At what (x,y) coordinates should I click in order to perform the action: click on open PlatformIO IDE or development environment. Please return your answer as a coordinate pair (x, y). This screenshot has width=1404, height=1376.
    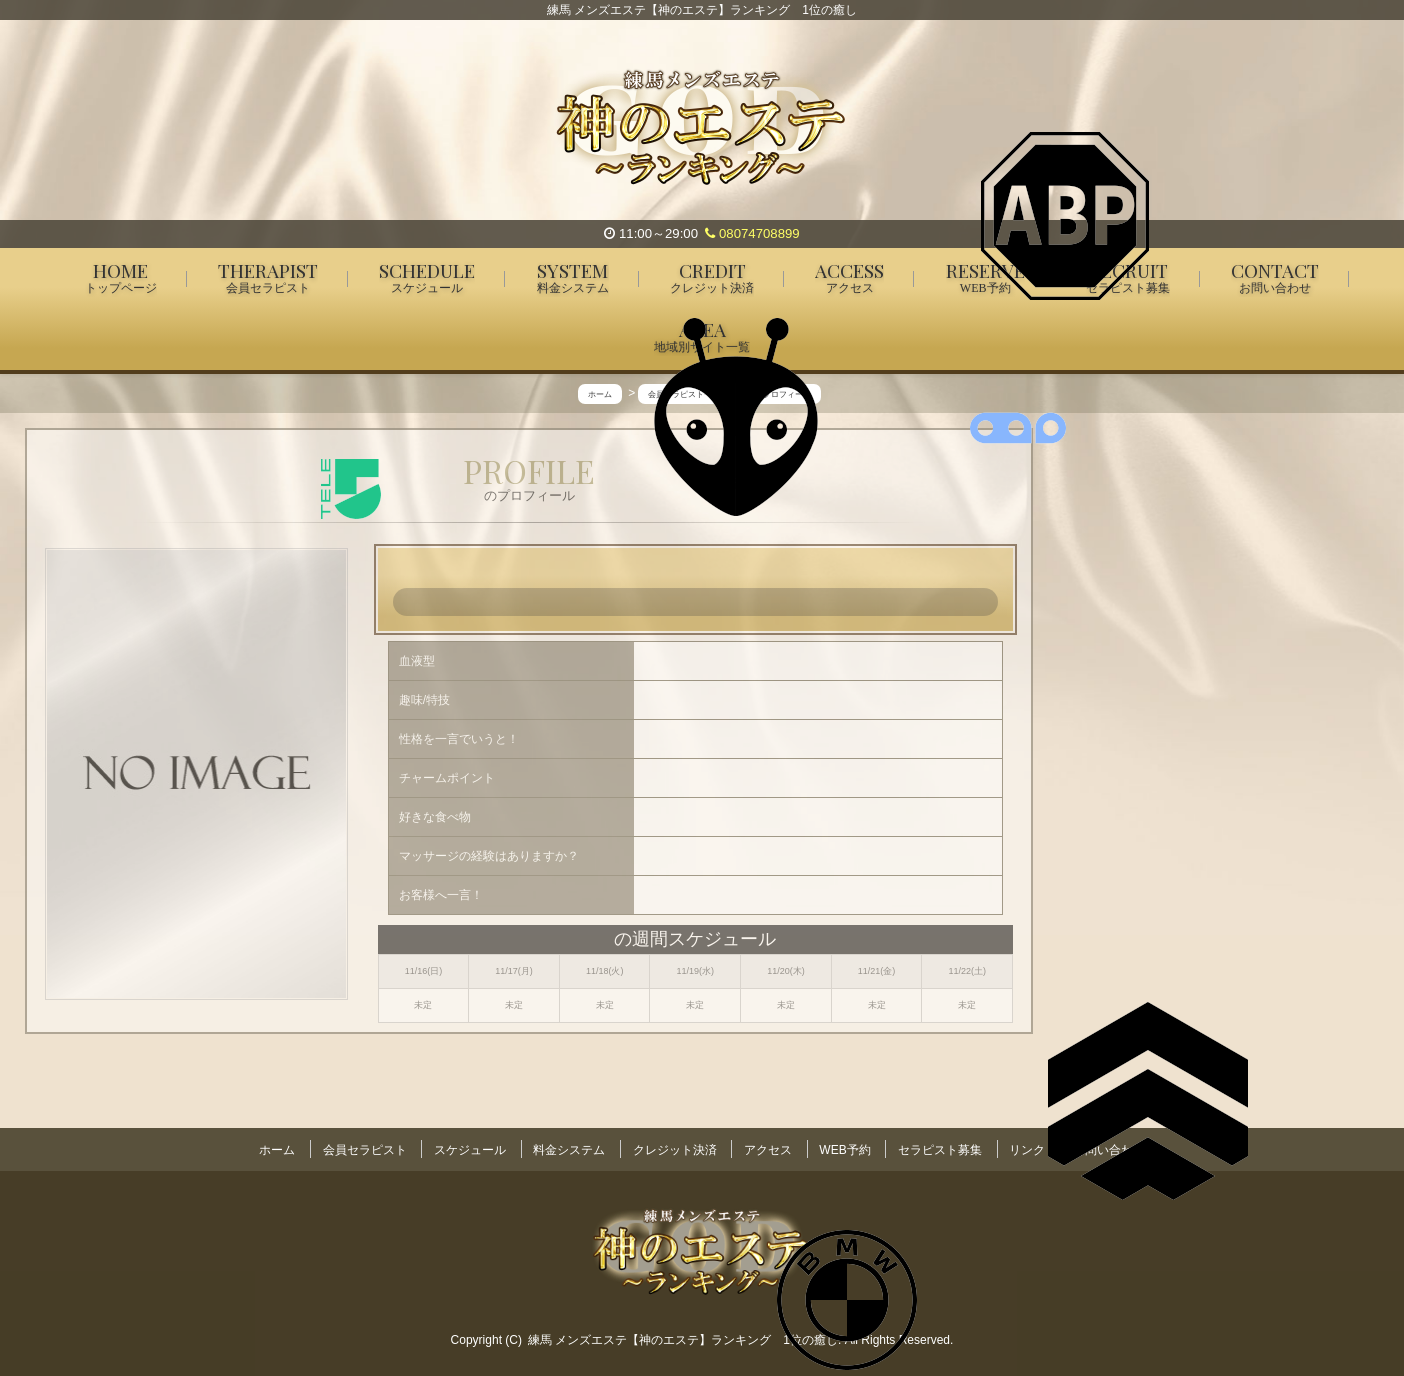
    Looking at the image, I should click on (736, 417).